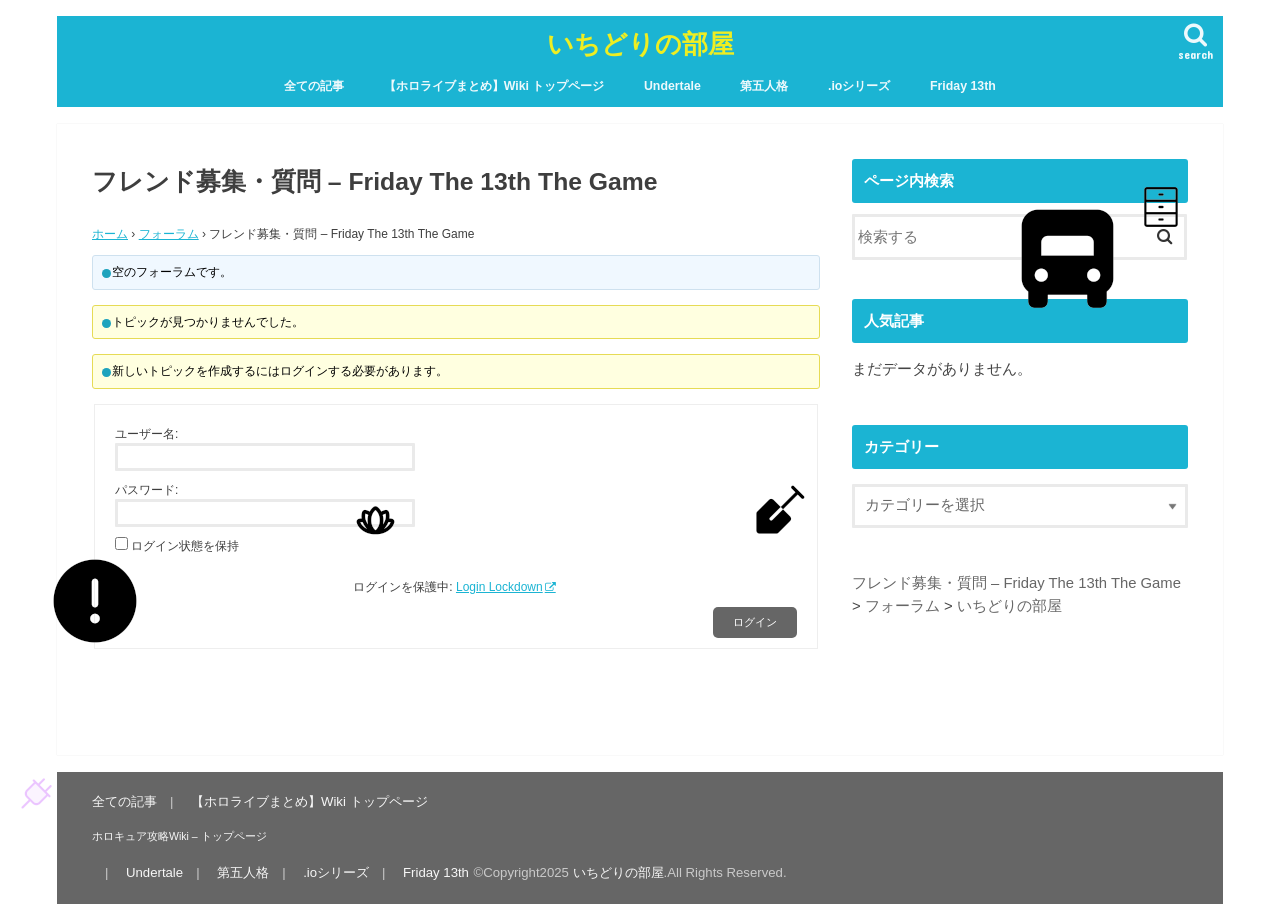  I want to click on indicates a warning or alert that needs attention, so click(95, 601).